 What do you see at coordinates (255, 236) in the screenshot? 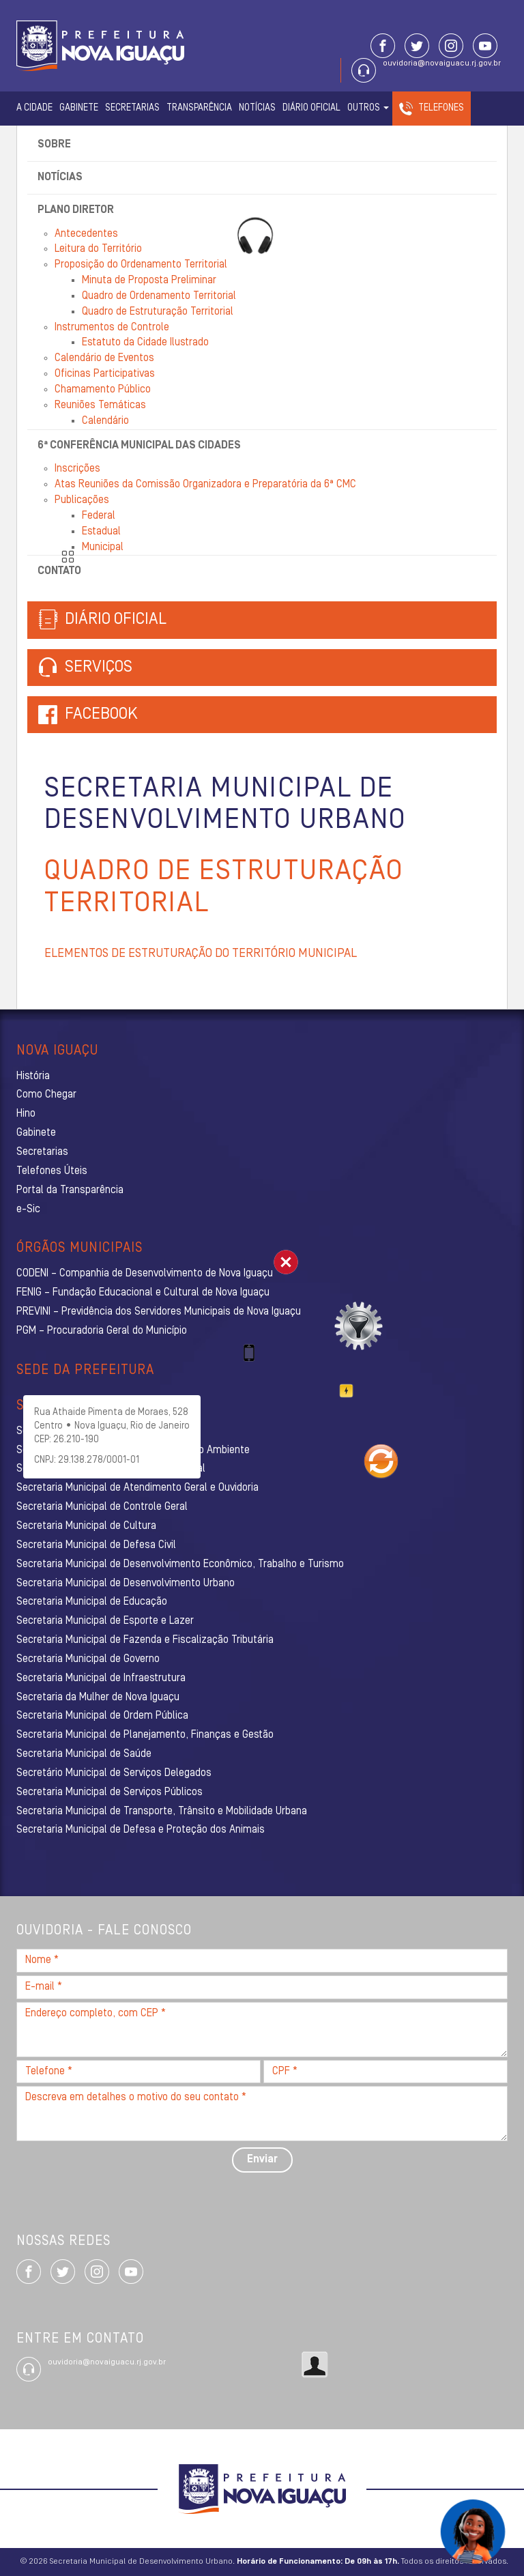
I see `connect bluetooth headphones` at bounding box center [255, 236].